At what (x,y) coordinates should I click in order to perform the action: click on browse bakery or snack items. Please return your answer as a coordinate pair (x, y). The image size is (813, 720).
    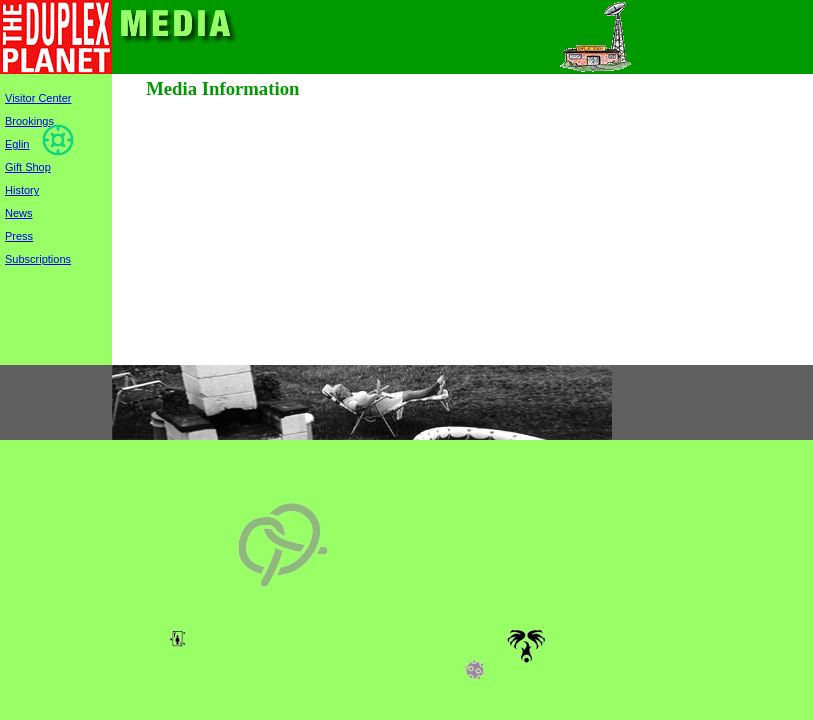
    Looking at the image, I should click on (283, 545).